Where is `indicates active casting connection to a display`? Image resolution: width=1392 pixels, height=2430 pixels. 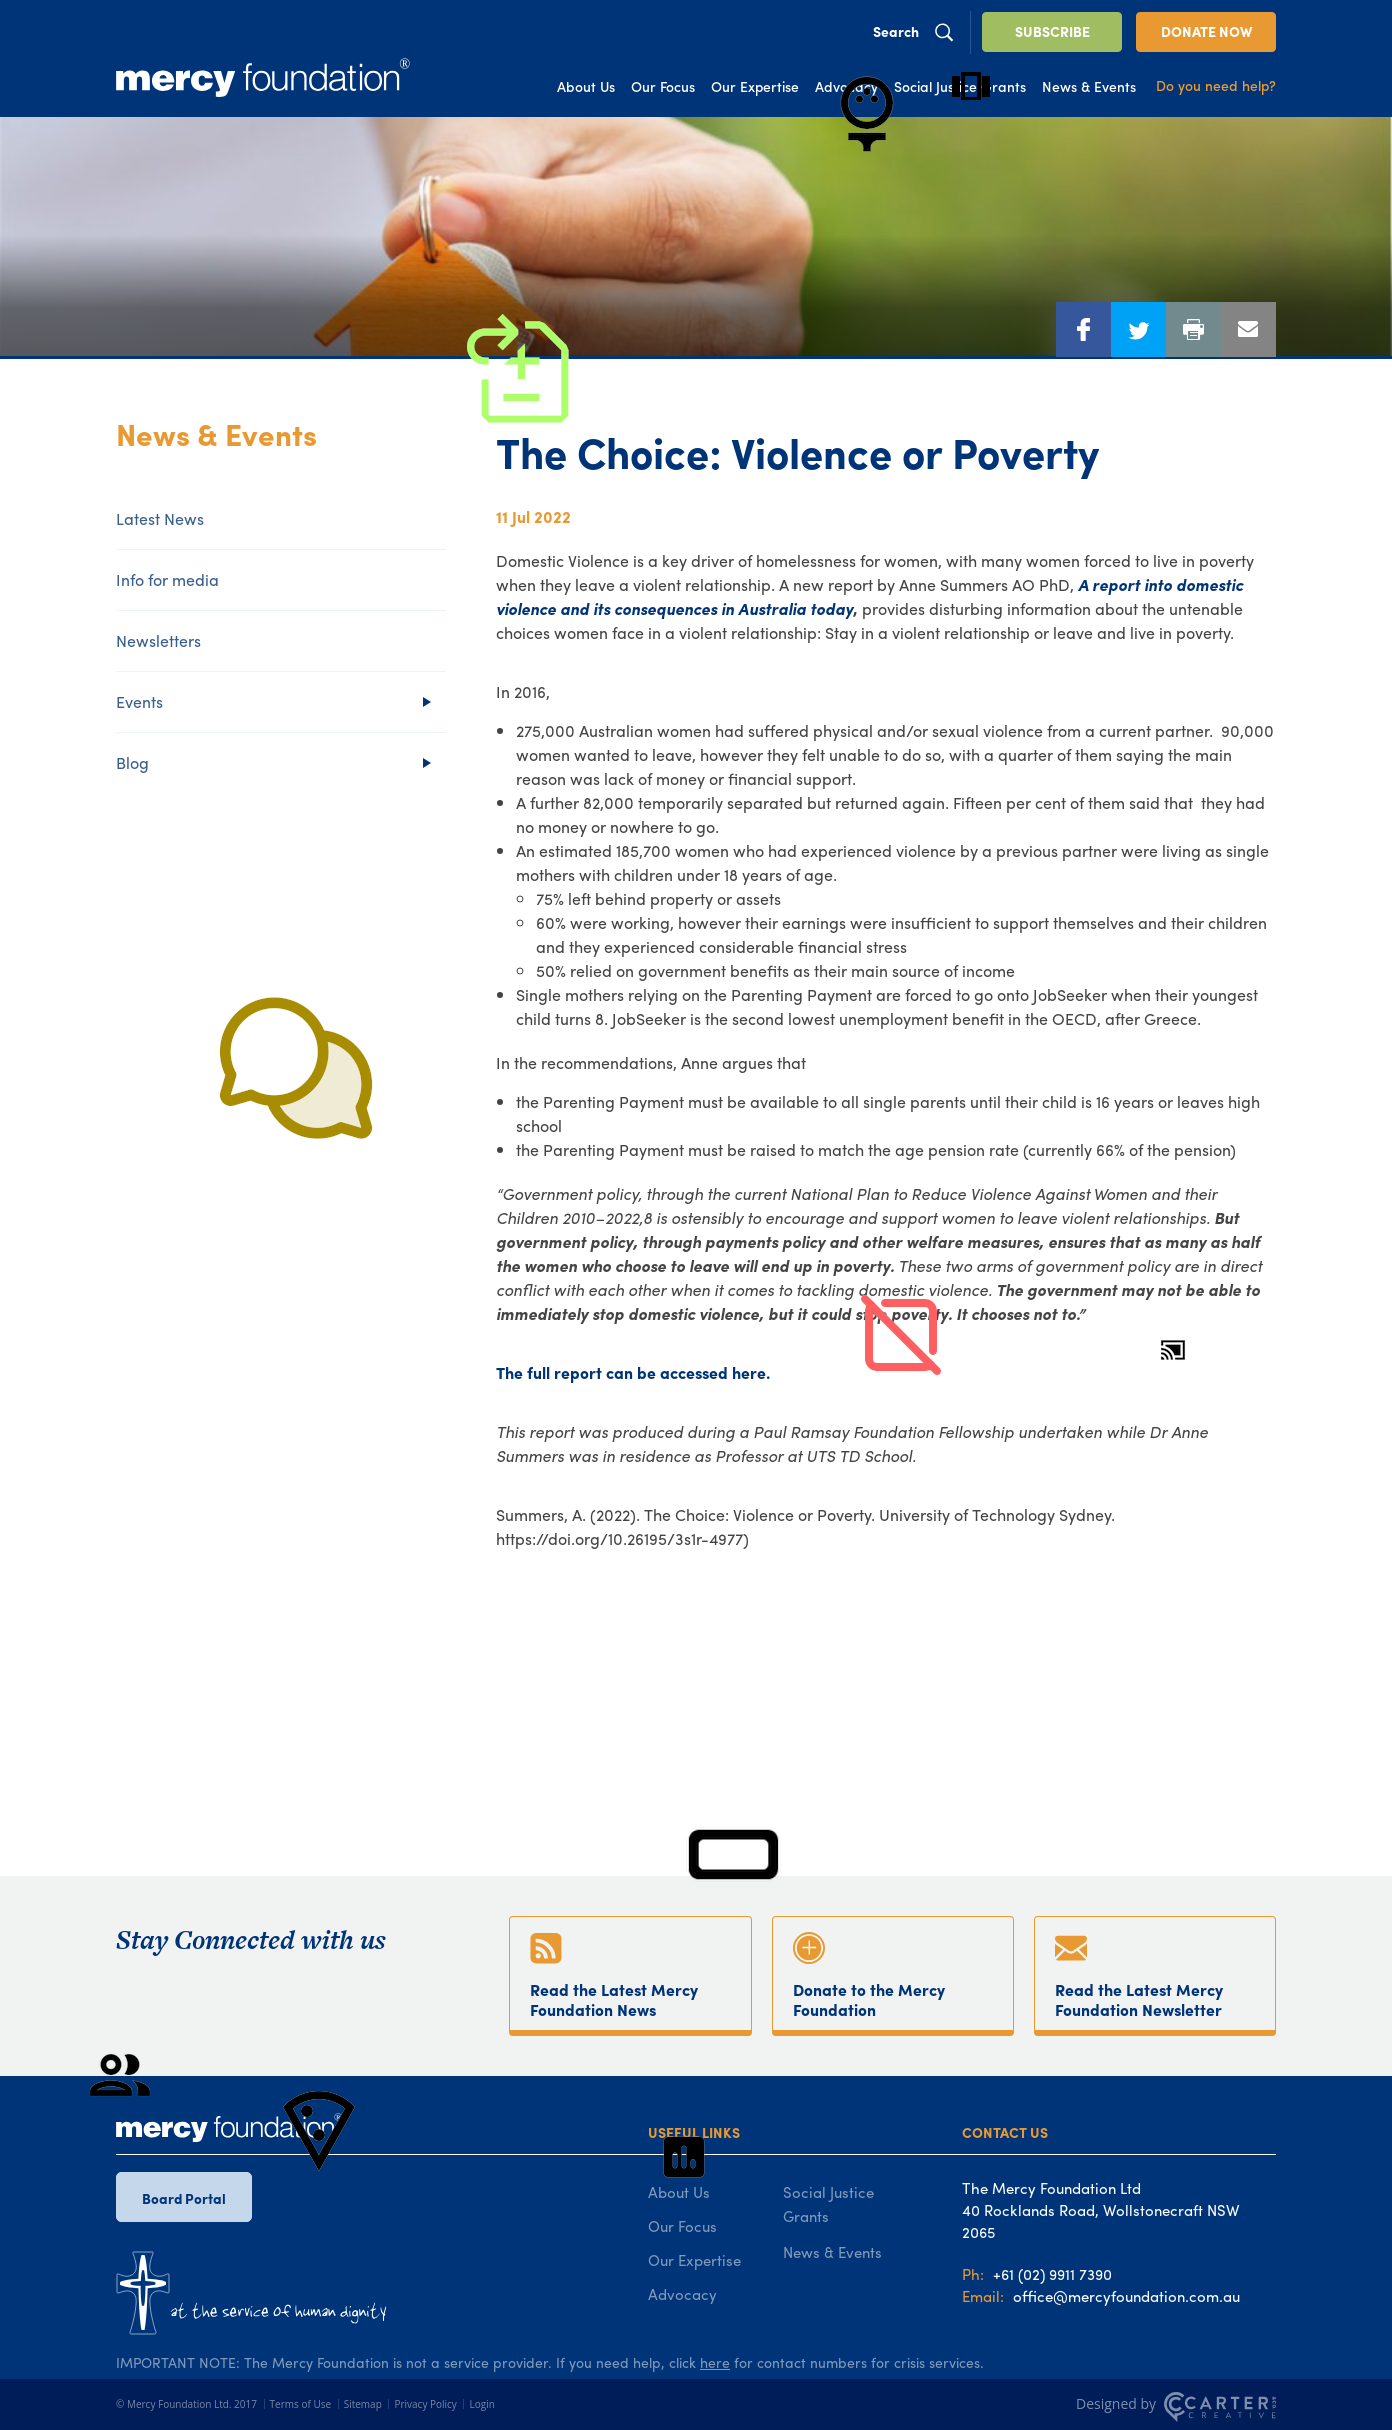 indicates active casting connection to a display is located at coordinates (1173, 1350).